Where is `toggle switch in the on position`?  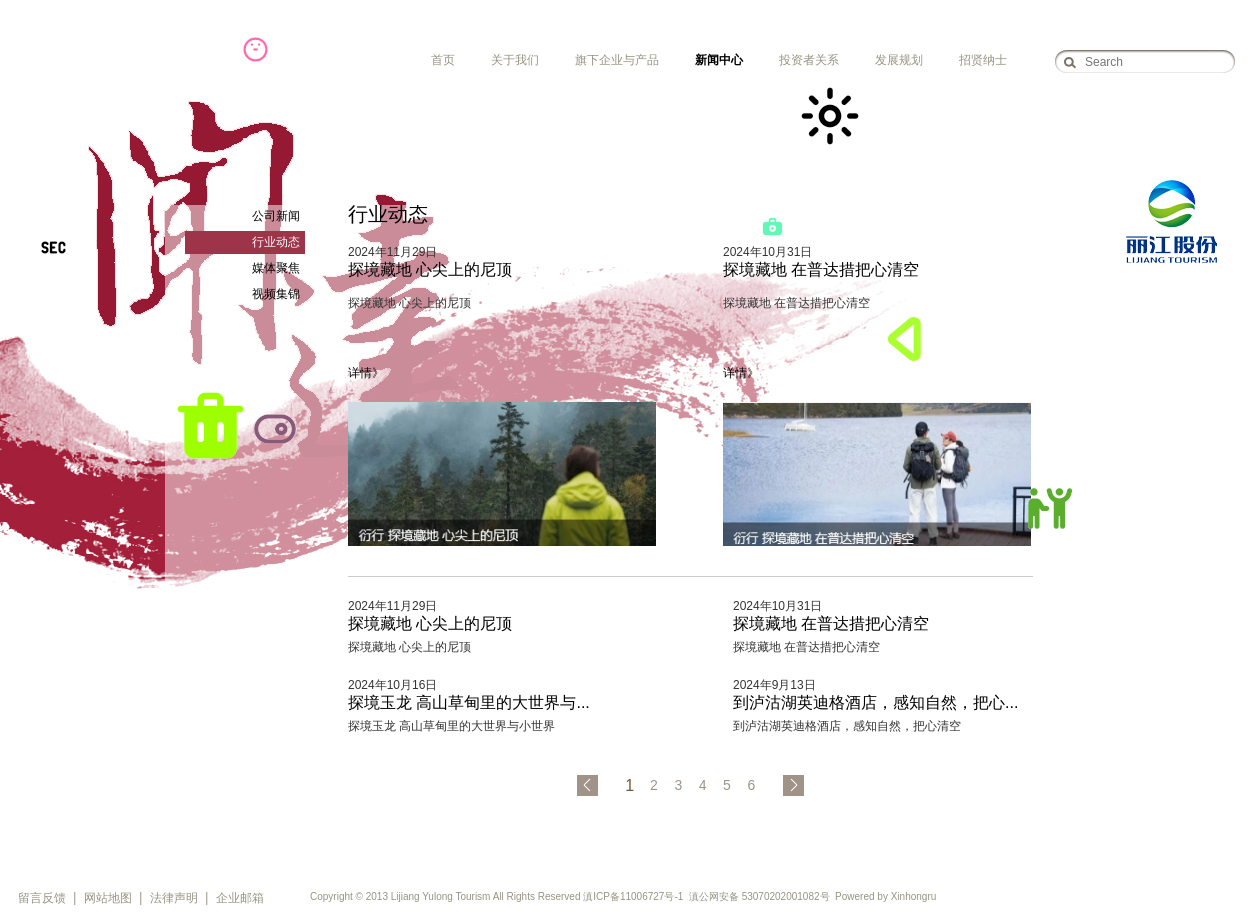
toggle switch in the on position is located at coordinates (275, 429).